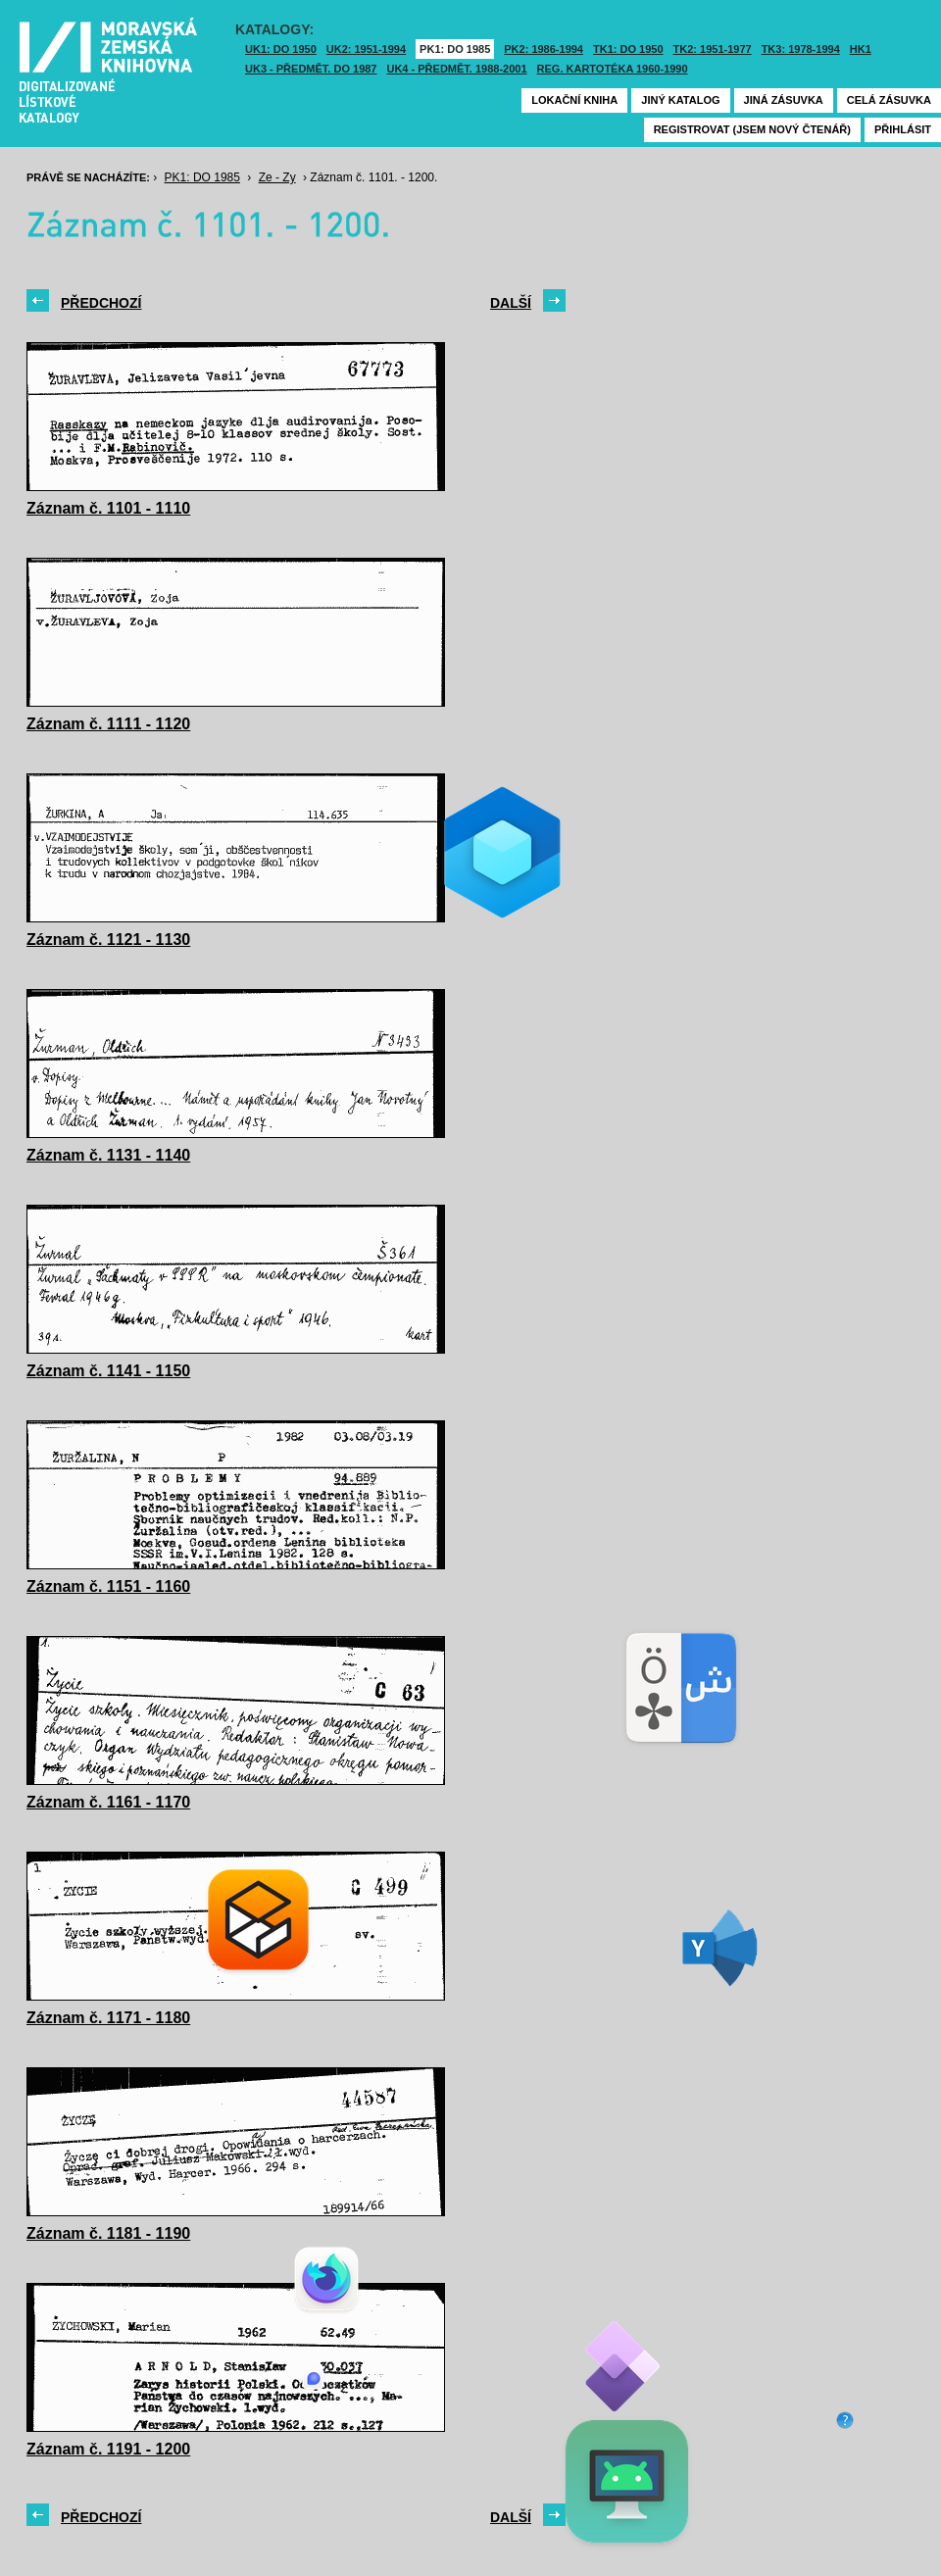  Describe the element at coordinates (681, 1688) in the screenshot. I see `open the gnome characters app` at that location.